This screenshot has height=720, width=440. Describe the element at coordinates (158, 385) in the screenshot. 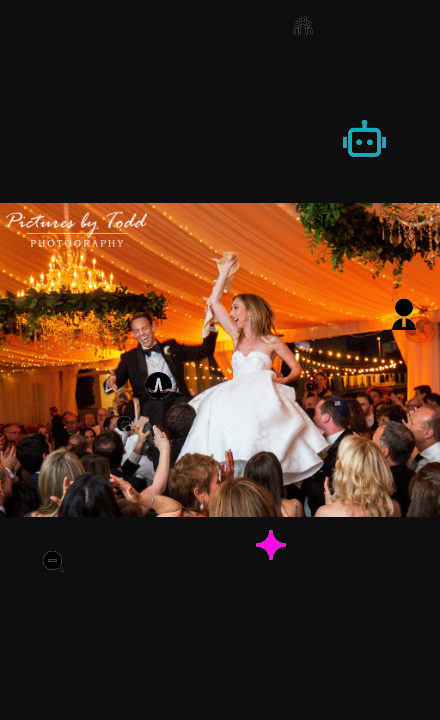

I see `broadcom company logo` at that location.